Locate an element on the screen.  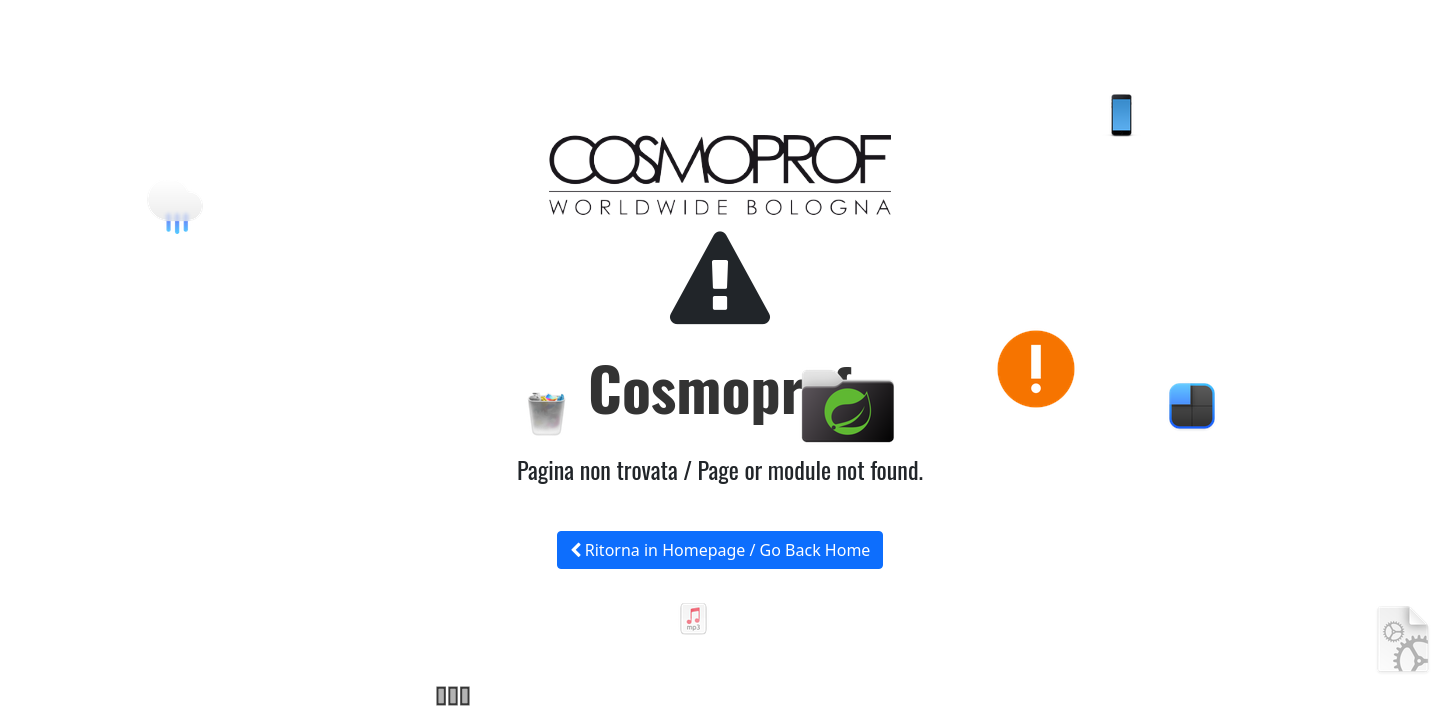
trash bin containing items ready to be emptied is located at coordinates (546, 414).